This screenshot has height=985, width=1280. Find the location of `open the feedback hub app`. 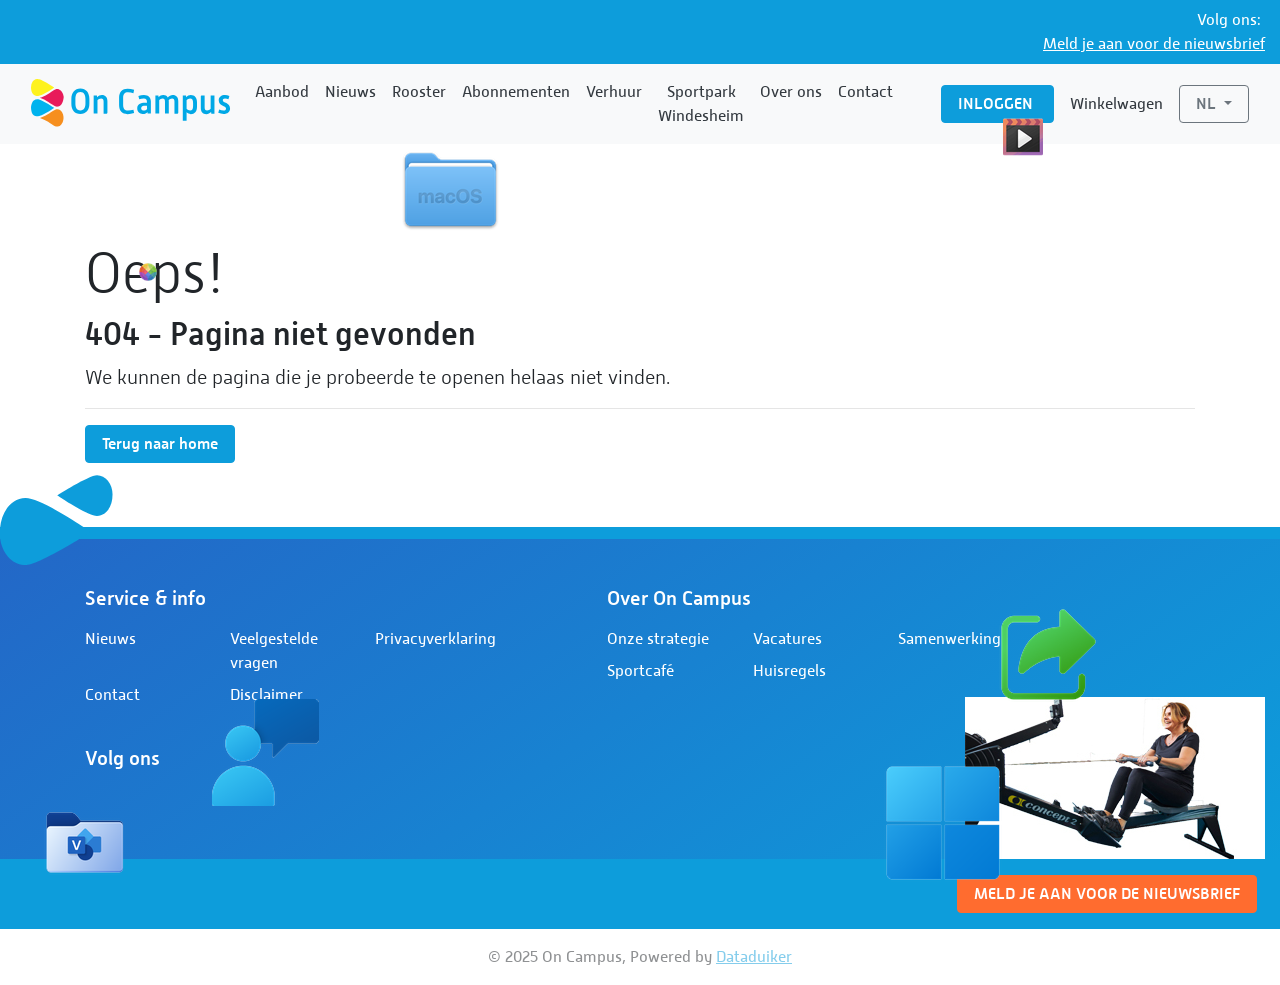

open the feedback hub app is located at coordinates (265, 752).